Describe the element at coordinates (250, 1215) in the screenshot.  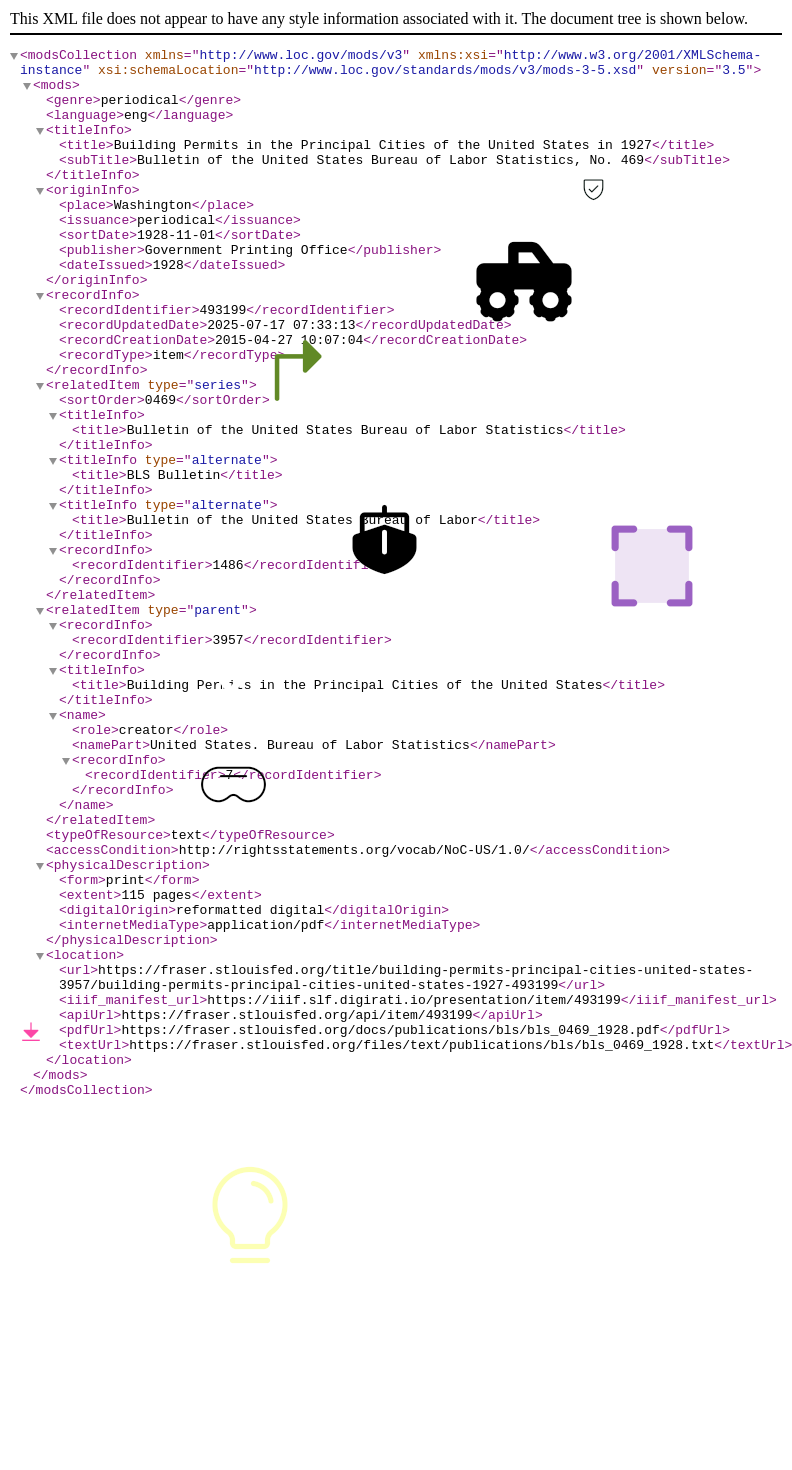
I see `view tips or helpful suggestions` at that location.